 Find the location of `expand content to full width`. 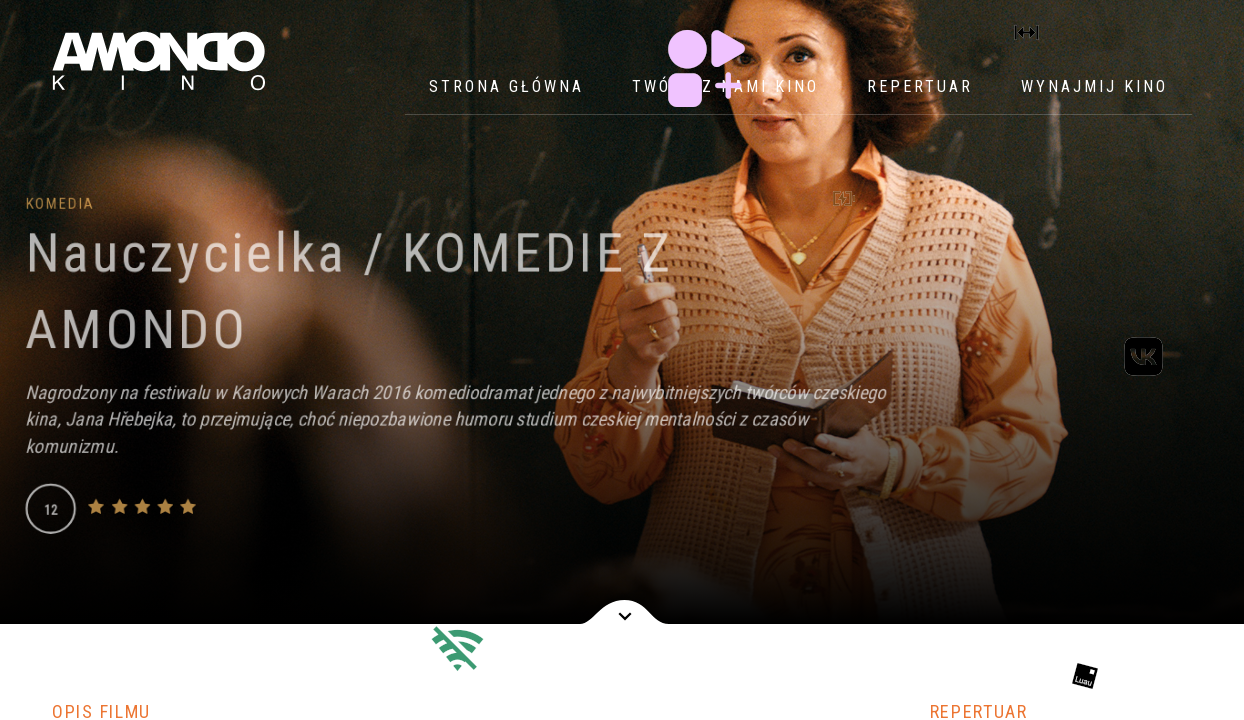

expand content to full width is located at coordinates (1026, 32).